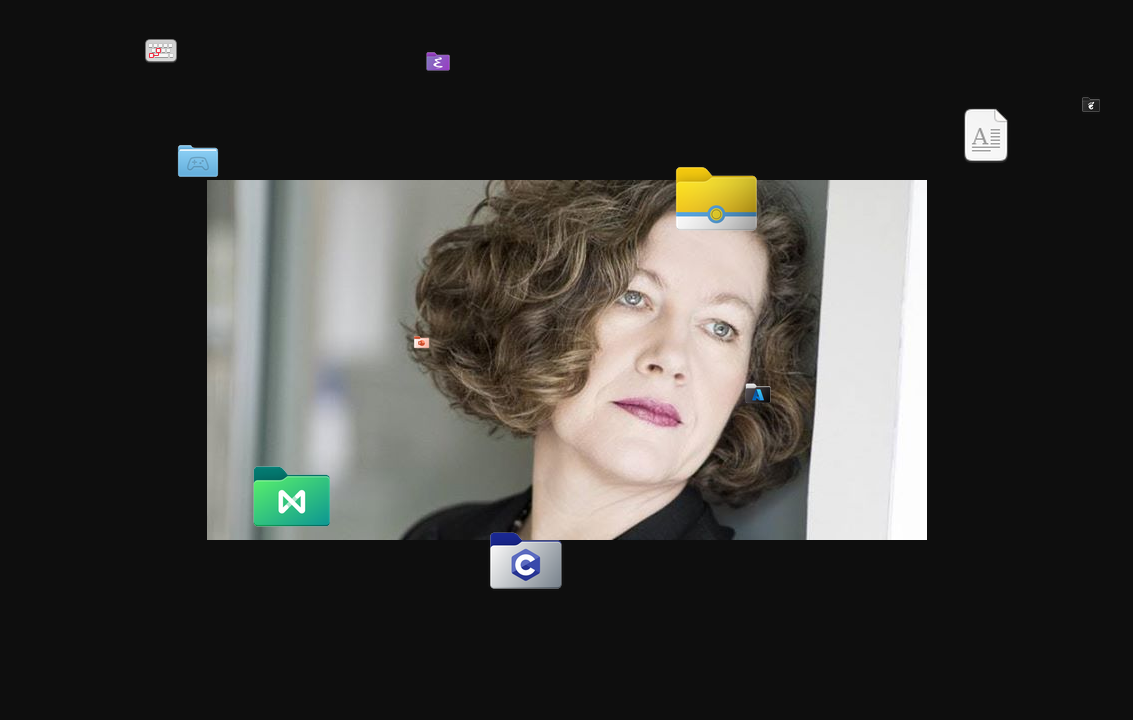  I want to click on open folder containing C programming files, so click(525, 562).